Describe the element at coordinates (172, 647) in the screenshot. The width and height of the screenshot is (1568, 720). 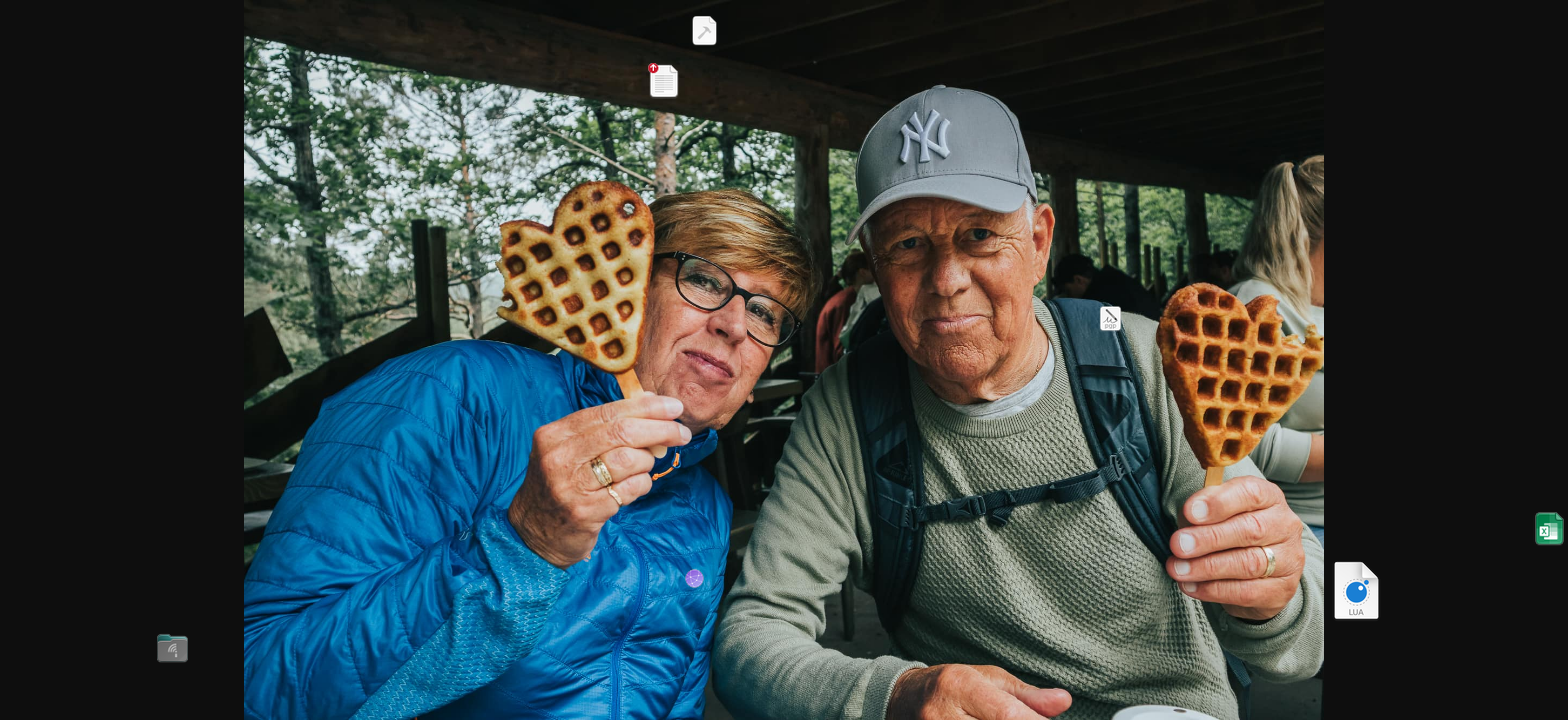
I see `folder synced with insync cloud storage` at that location.